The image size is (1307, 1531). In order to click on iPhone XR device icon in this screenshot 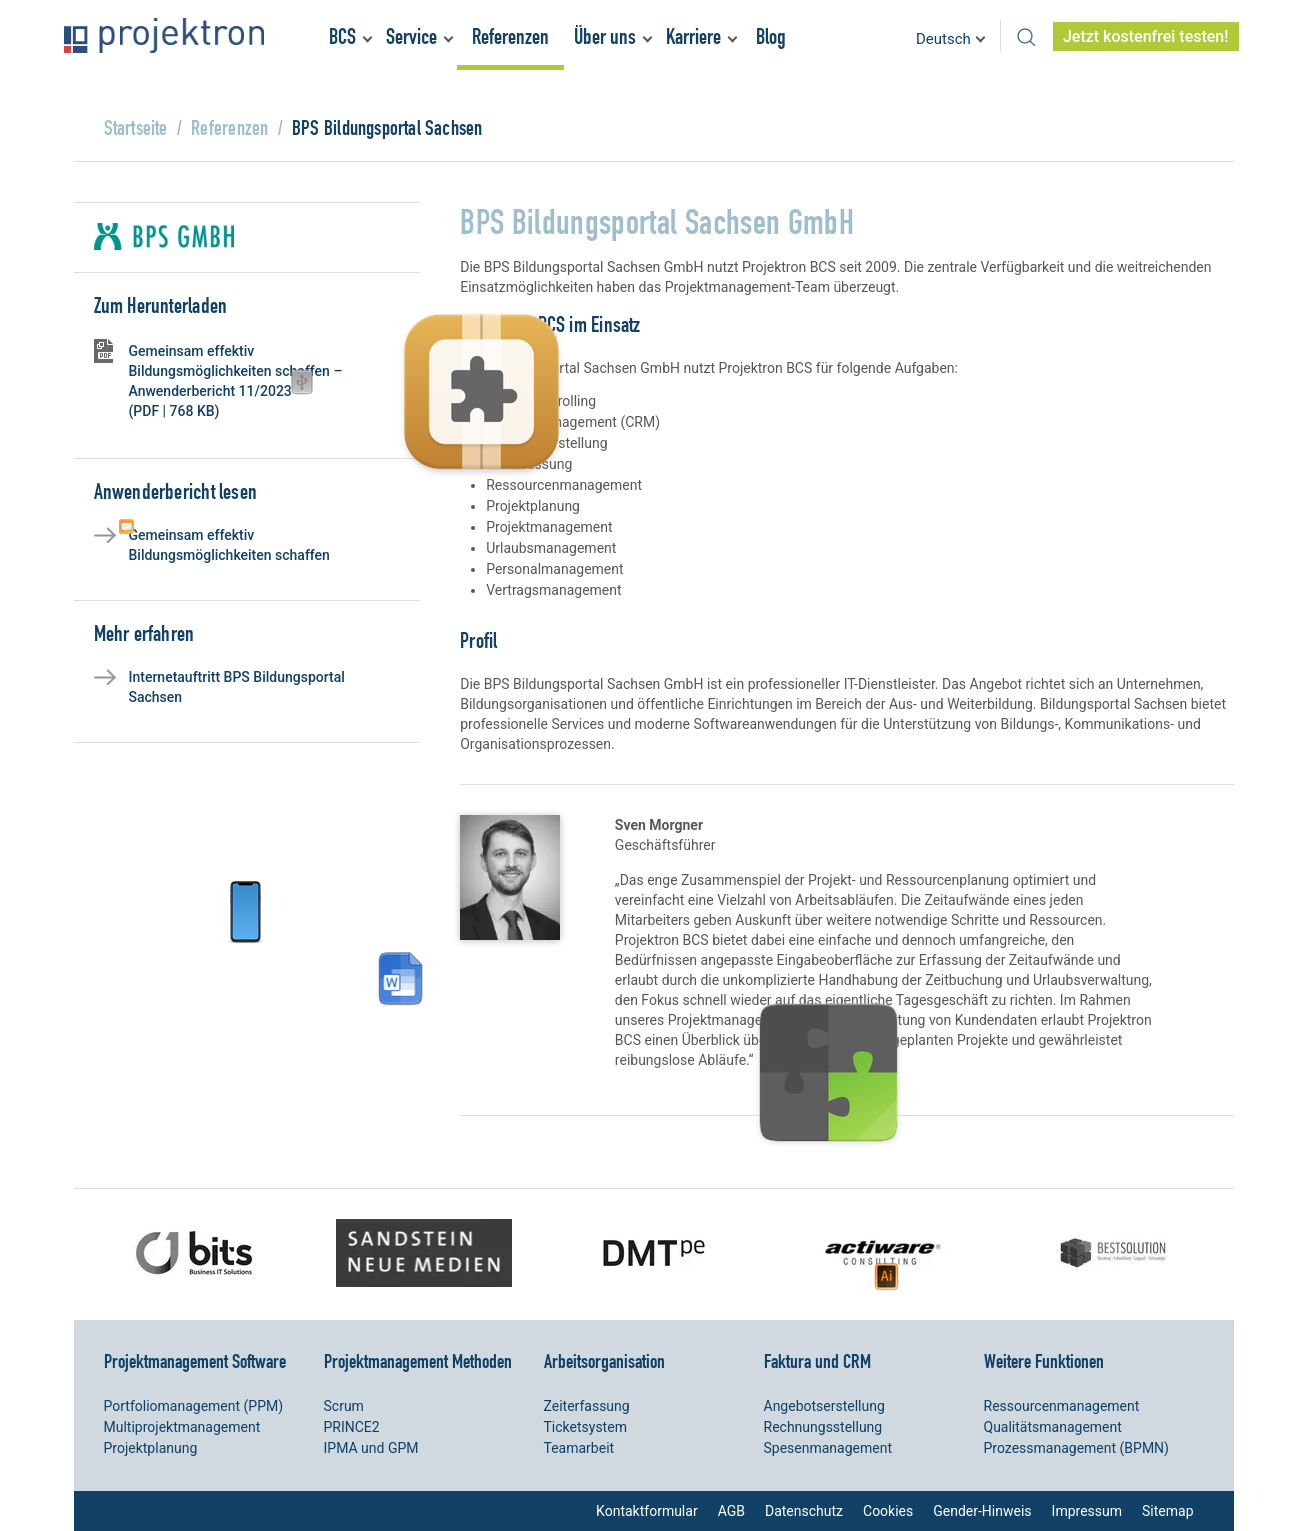, I will do `click(245, 912)`.